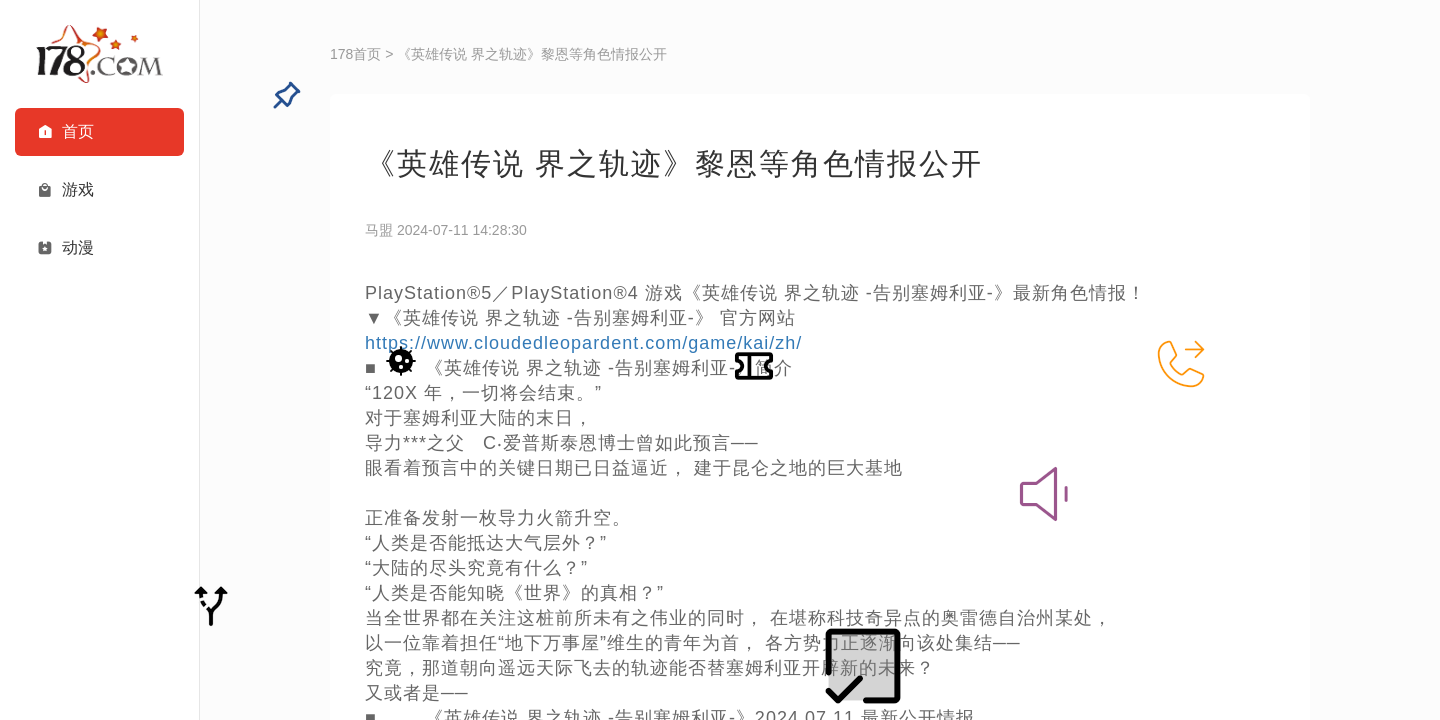 The image size is (1440, 720). I want to click on mark task as complete, so click(863, 666).